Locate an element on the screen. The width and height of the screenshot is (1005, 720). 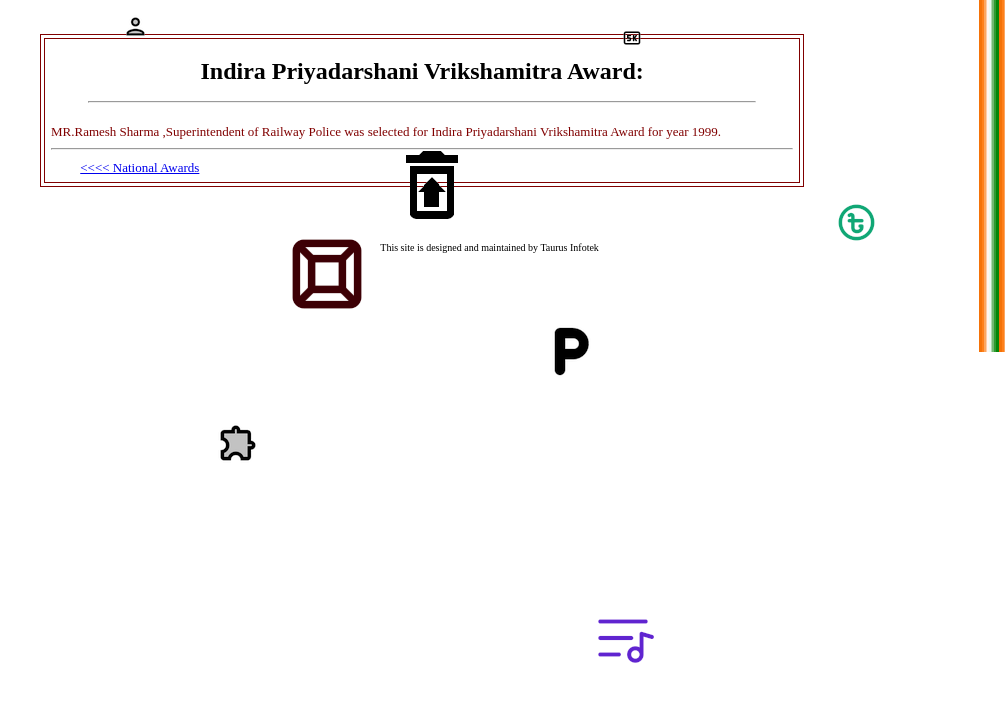
find nearby parking locations is located at coordinates (570, 351).